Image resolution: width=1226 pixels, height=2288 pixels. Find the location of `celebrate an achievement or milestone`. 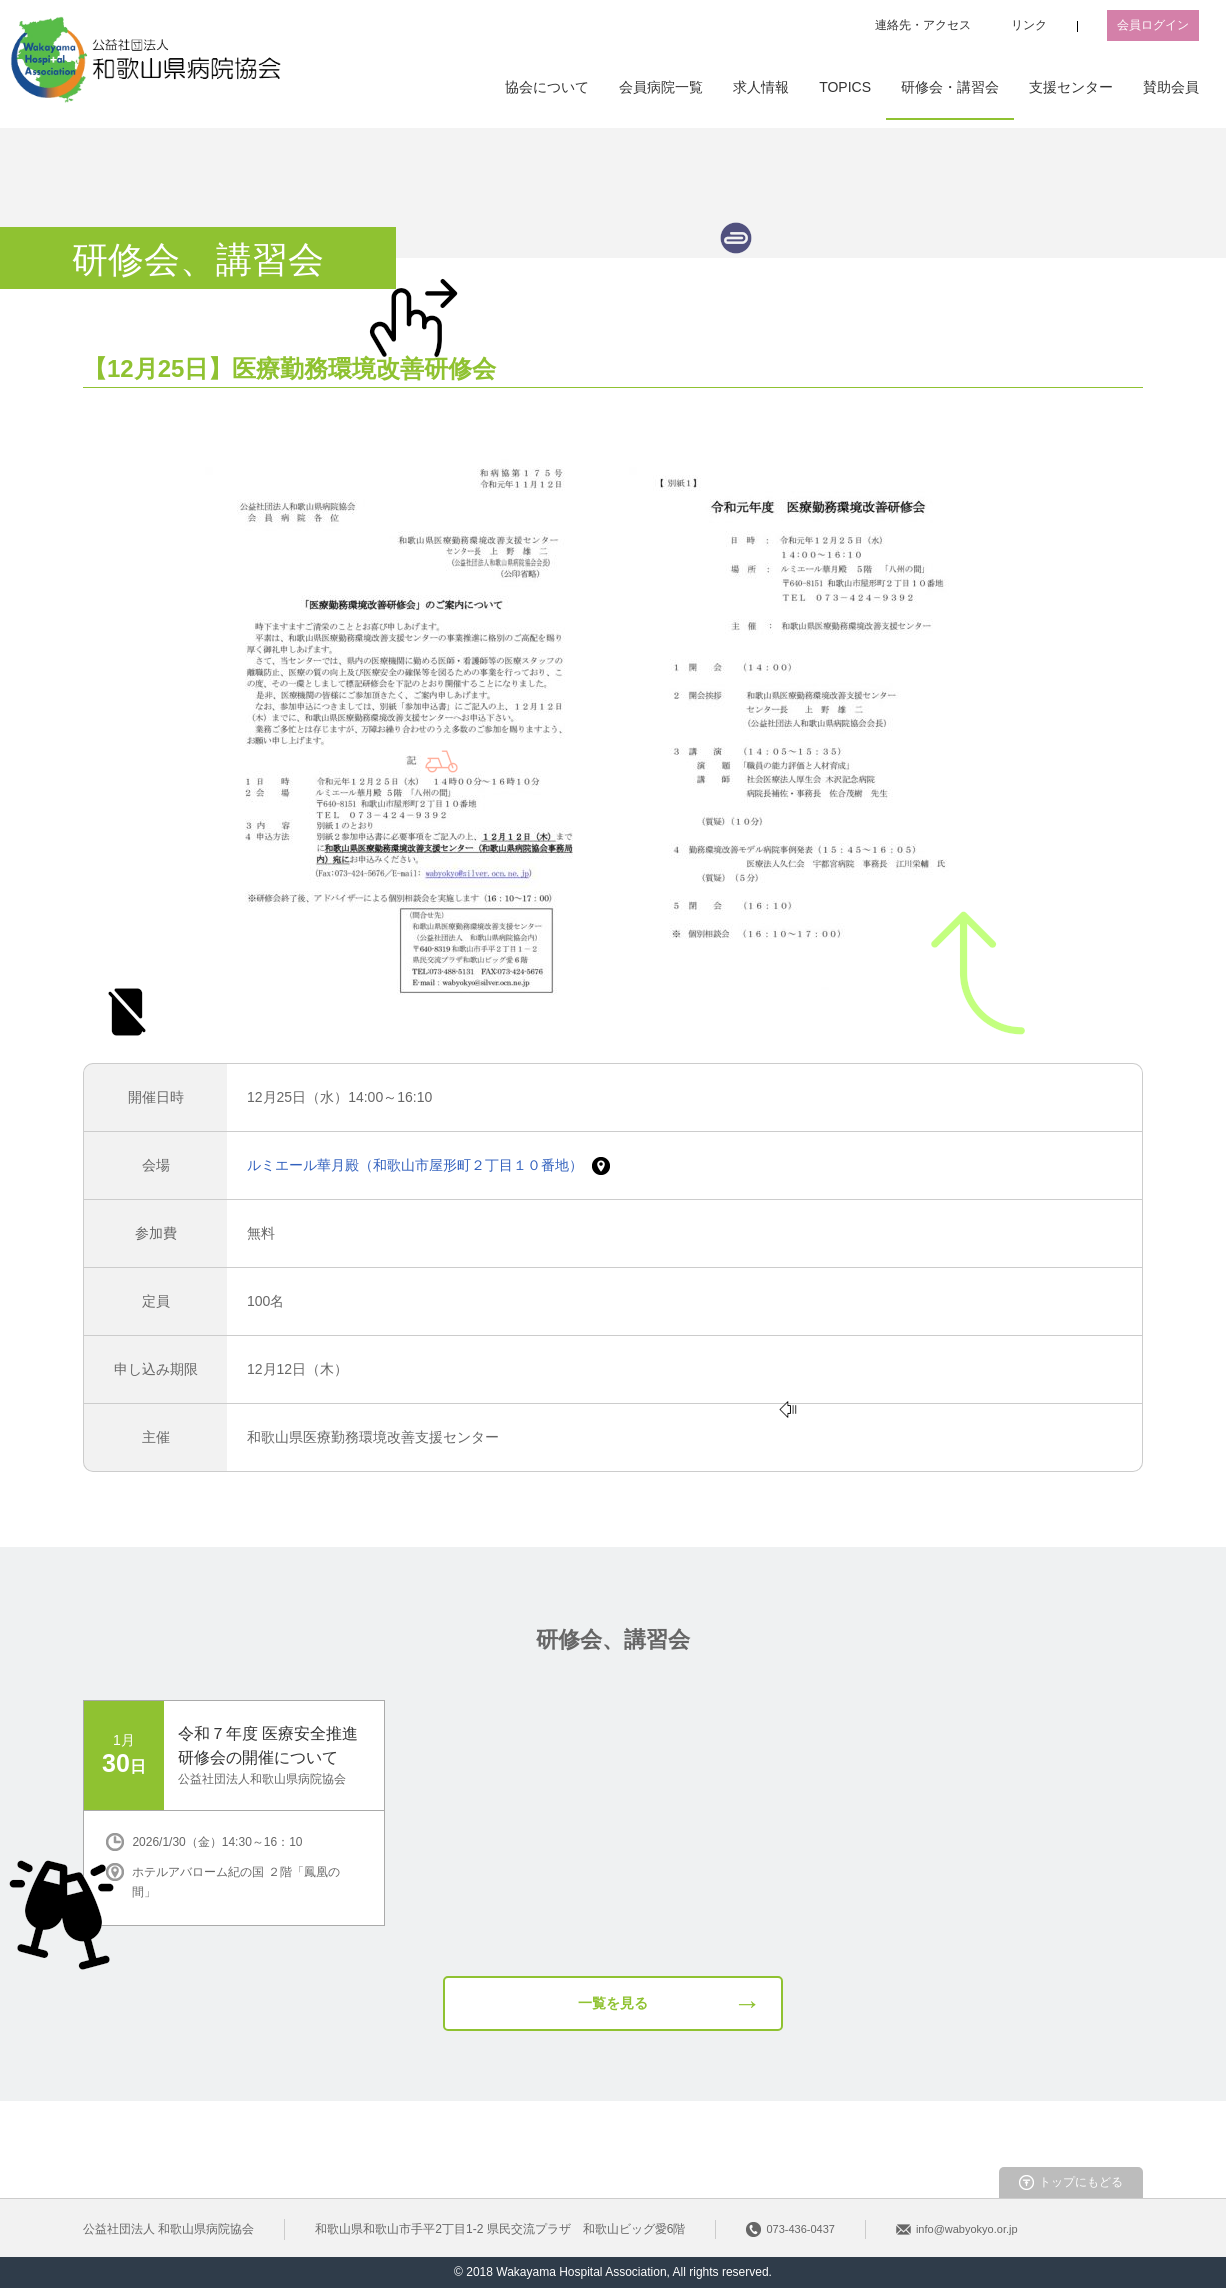

celebrate an achievement or milestone is located at coordinates (63, 1914).